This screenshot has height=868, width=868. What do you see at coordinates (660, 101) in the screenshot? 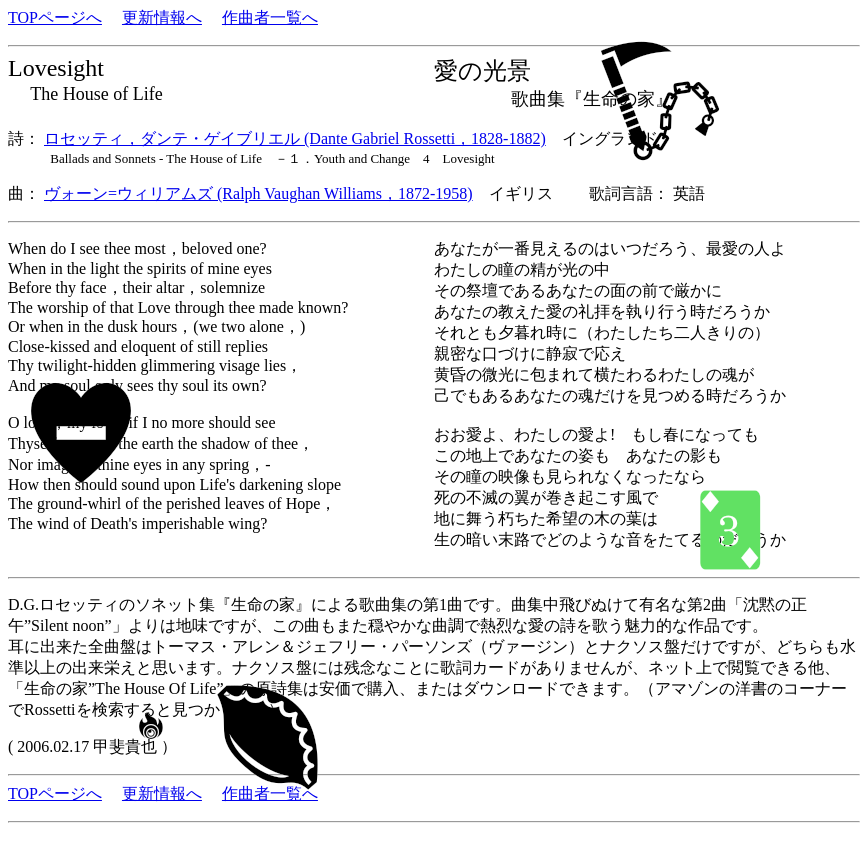
I see `select kusarigama weapon in game inventory` at bounding box center [660, 101].